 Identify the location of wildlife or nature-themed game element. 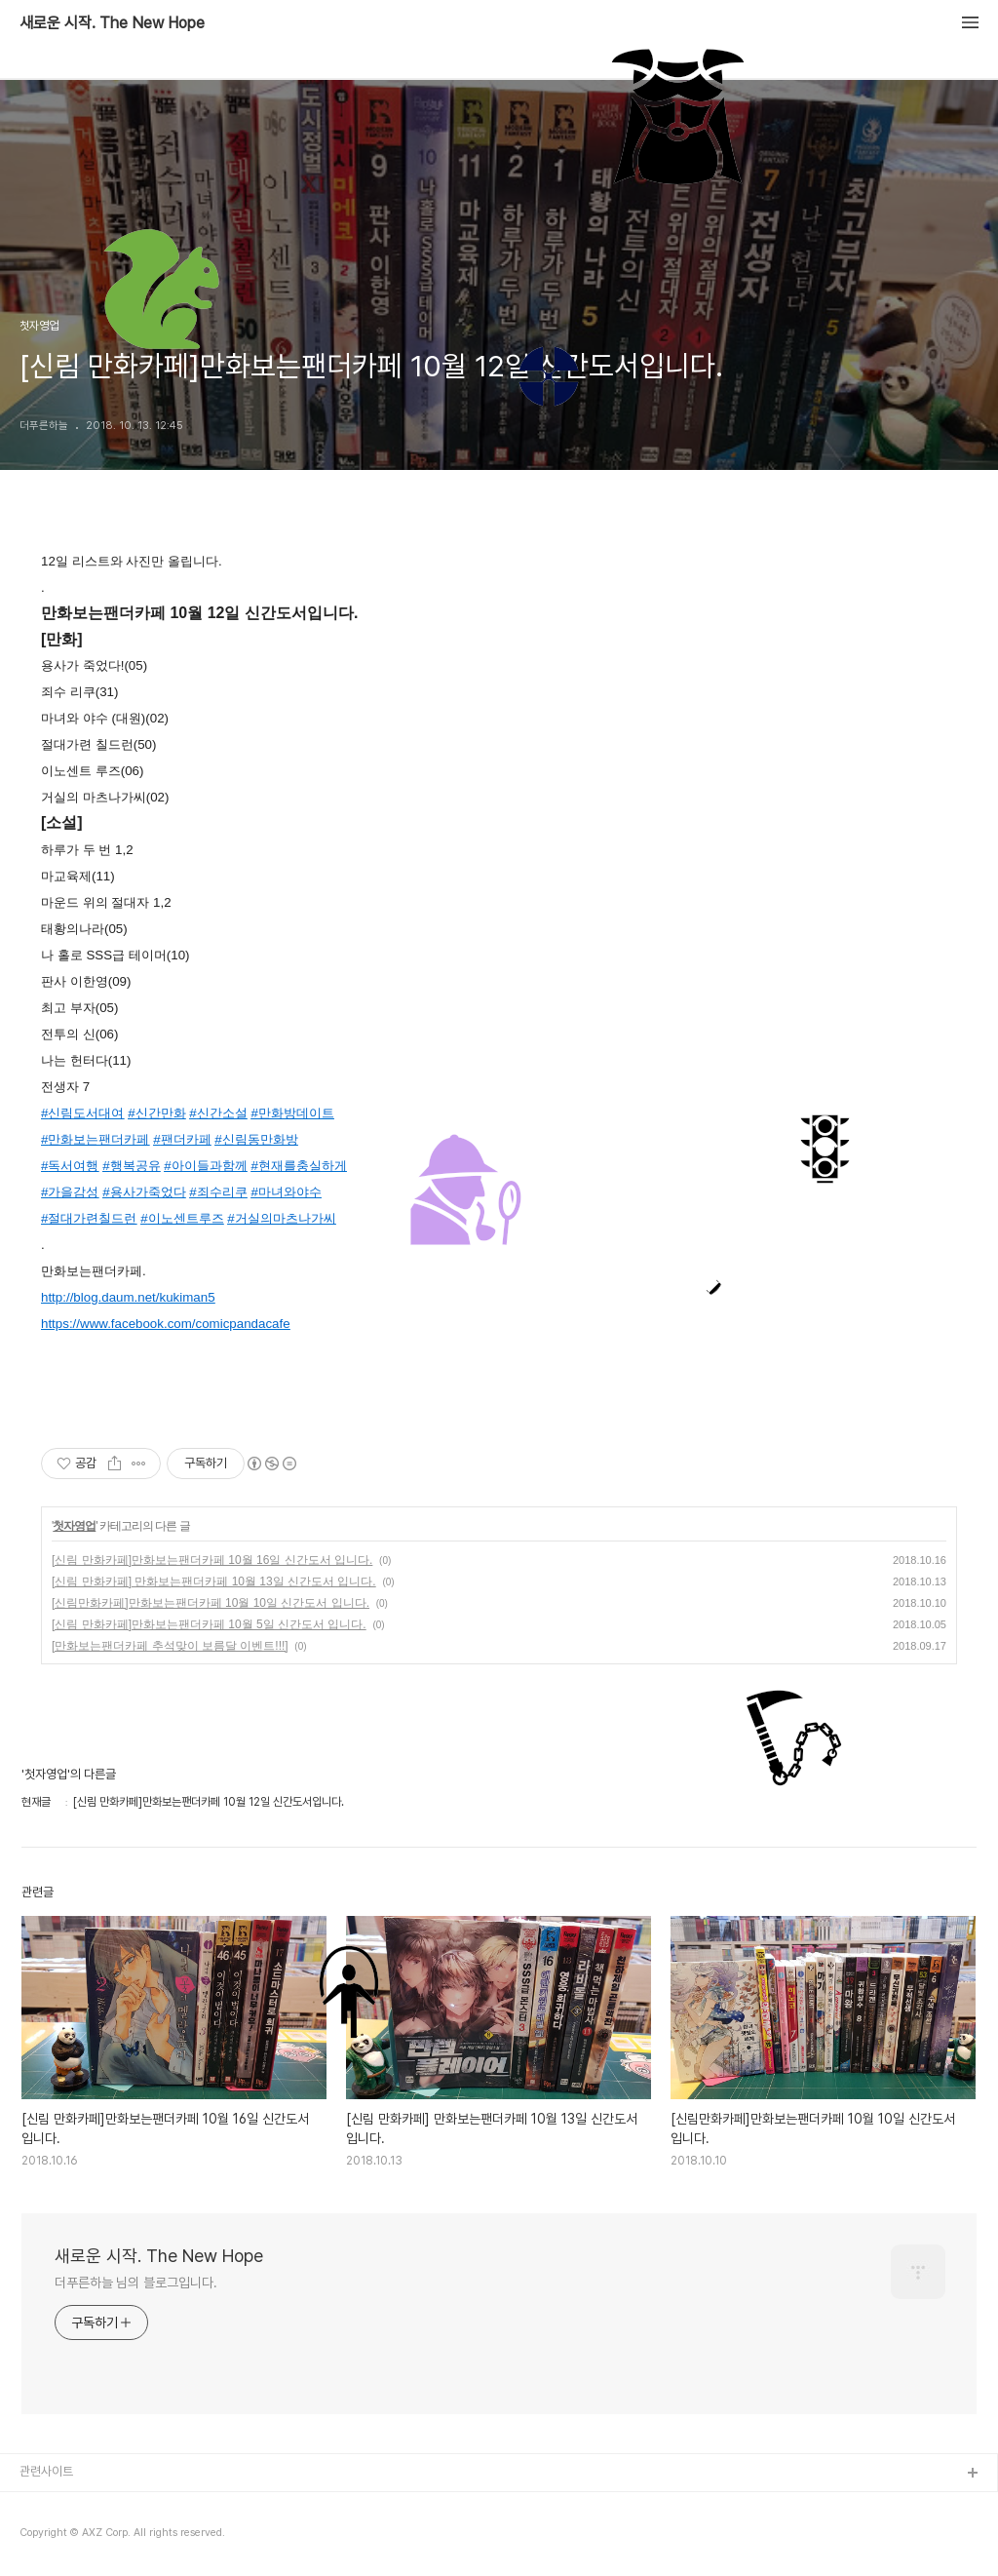
(161, 289).